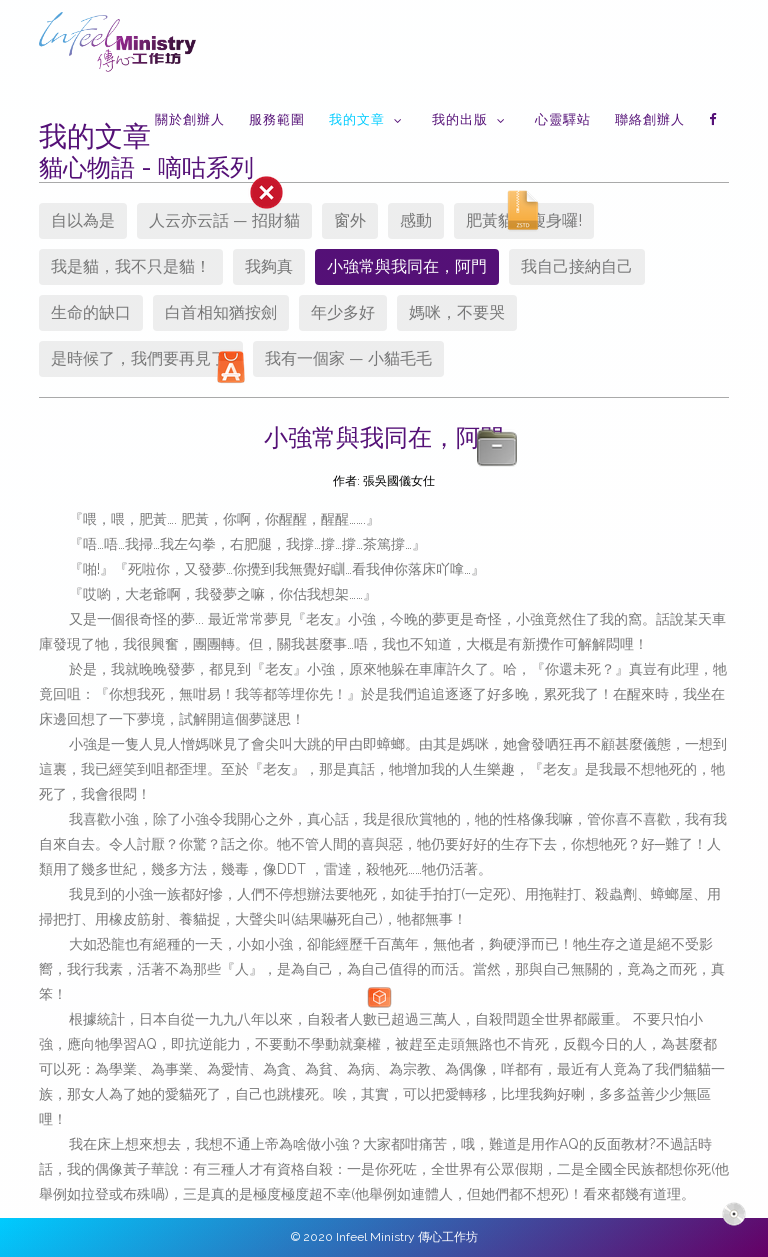 The width and height of the screenshot is (768, 1257). What do you see at coordinates (379, 996) in the screenshot?
I see `a binary STL 3D model file` at bounding box center [379, 996].